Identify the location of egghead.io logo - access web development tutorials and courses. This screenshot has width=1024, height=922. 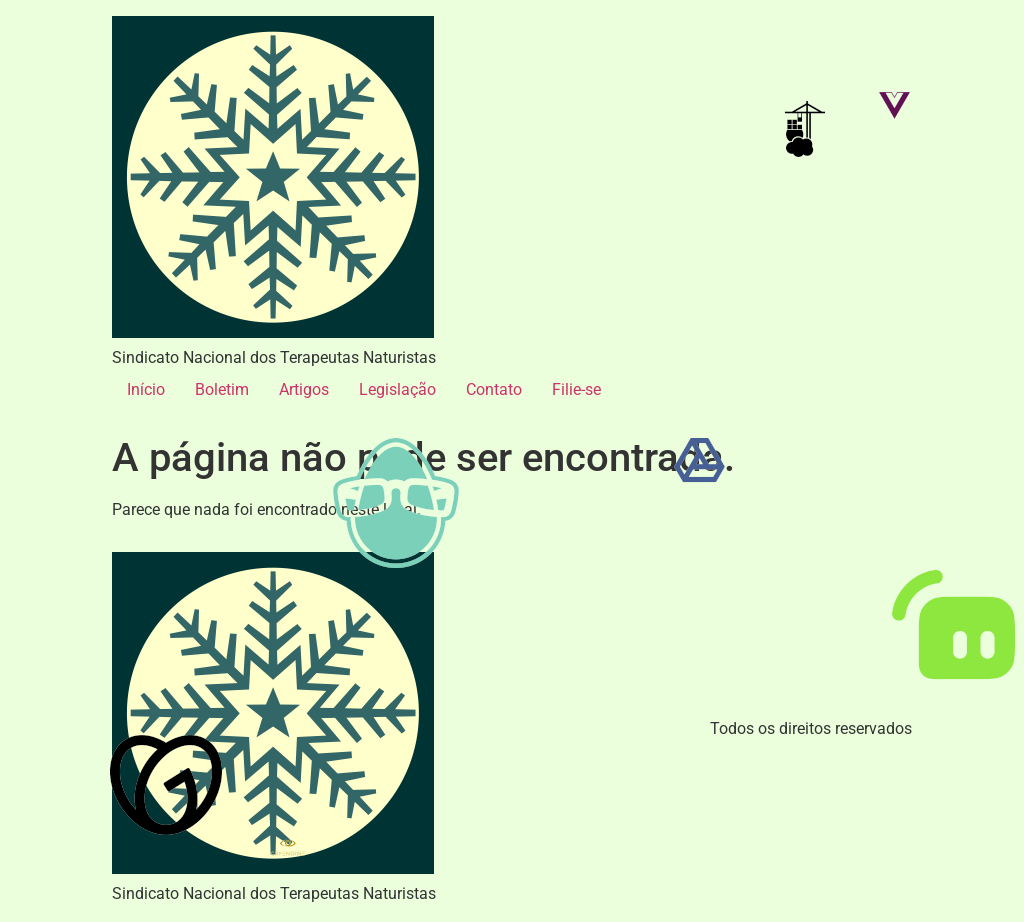
(396, 503).